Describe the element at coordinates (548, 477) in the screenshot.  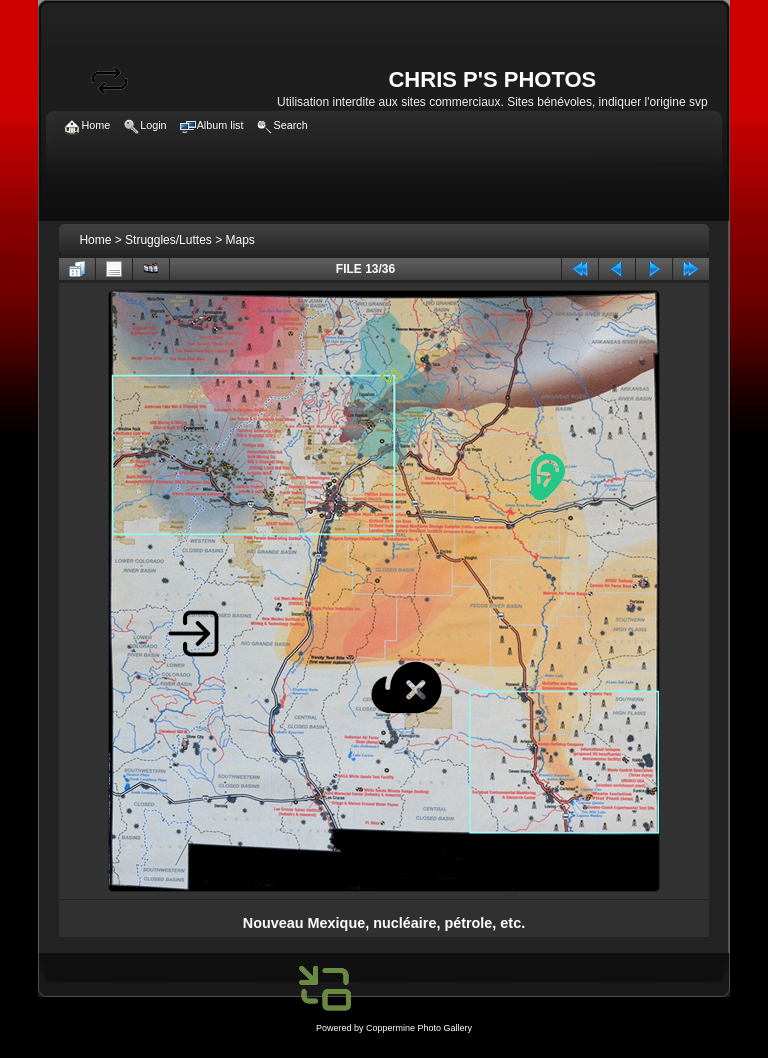
I see `accessibility settings for hearing options` at that location.